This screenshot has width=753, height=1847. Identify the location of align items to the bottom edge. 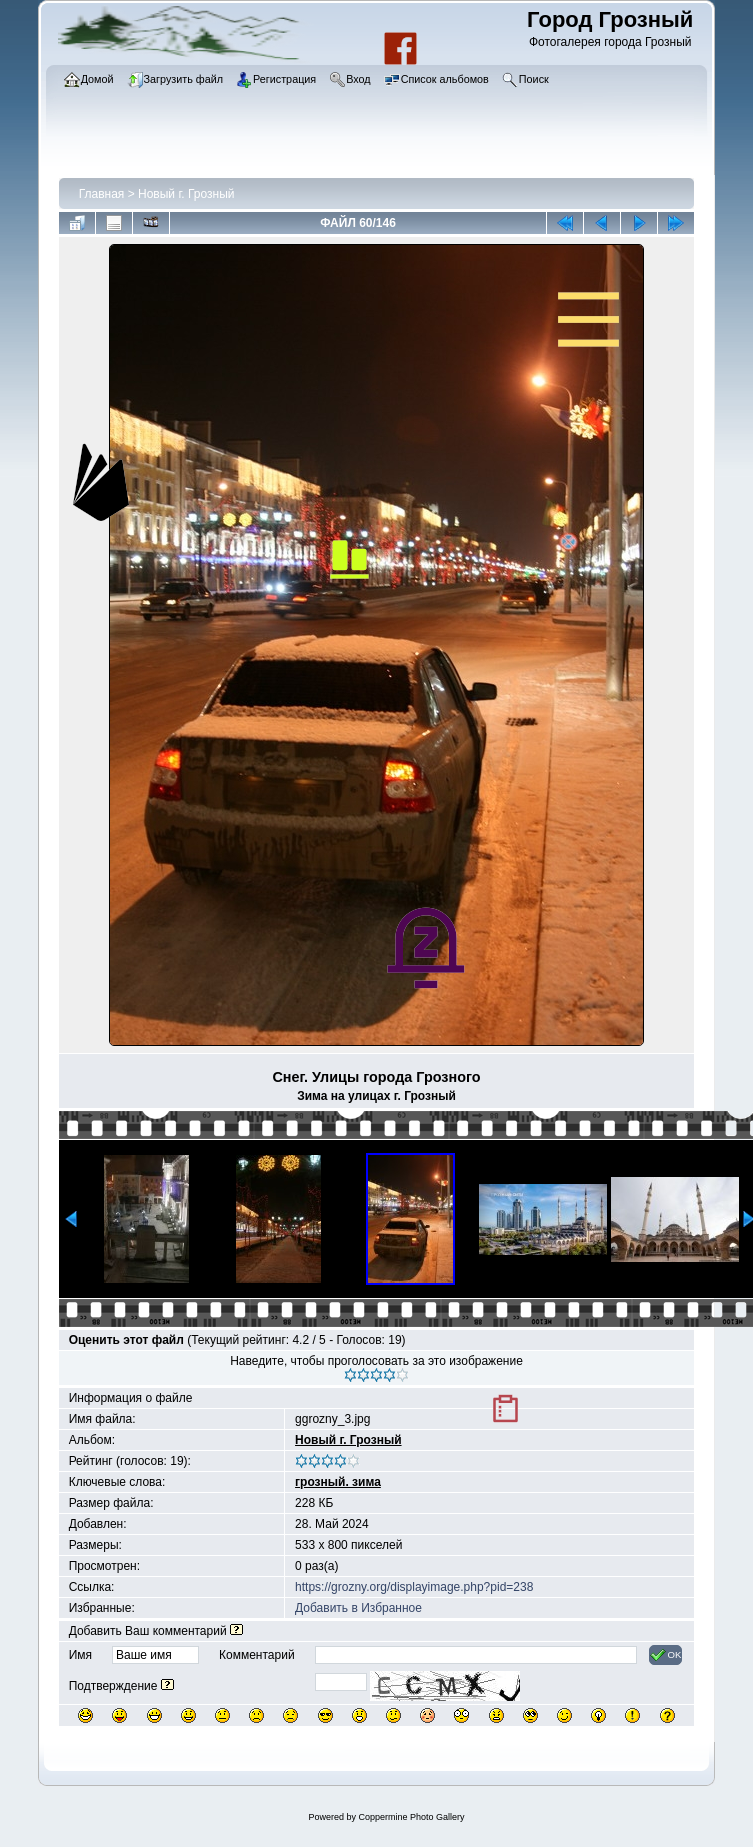
(349, 559).